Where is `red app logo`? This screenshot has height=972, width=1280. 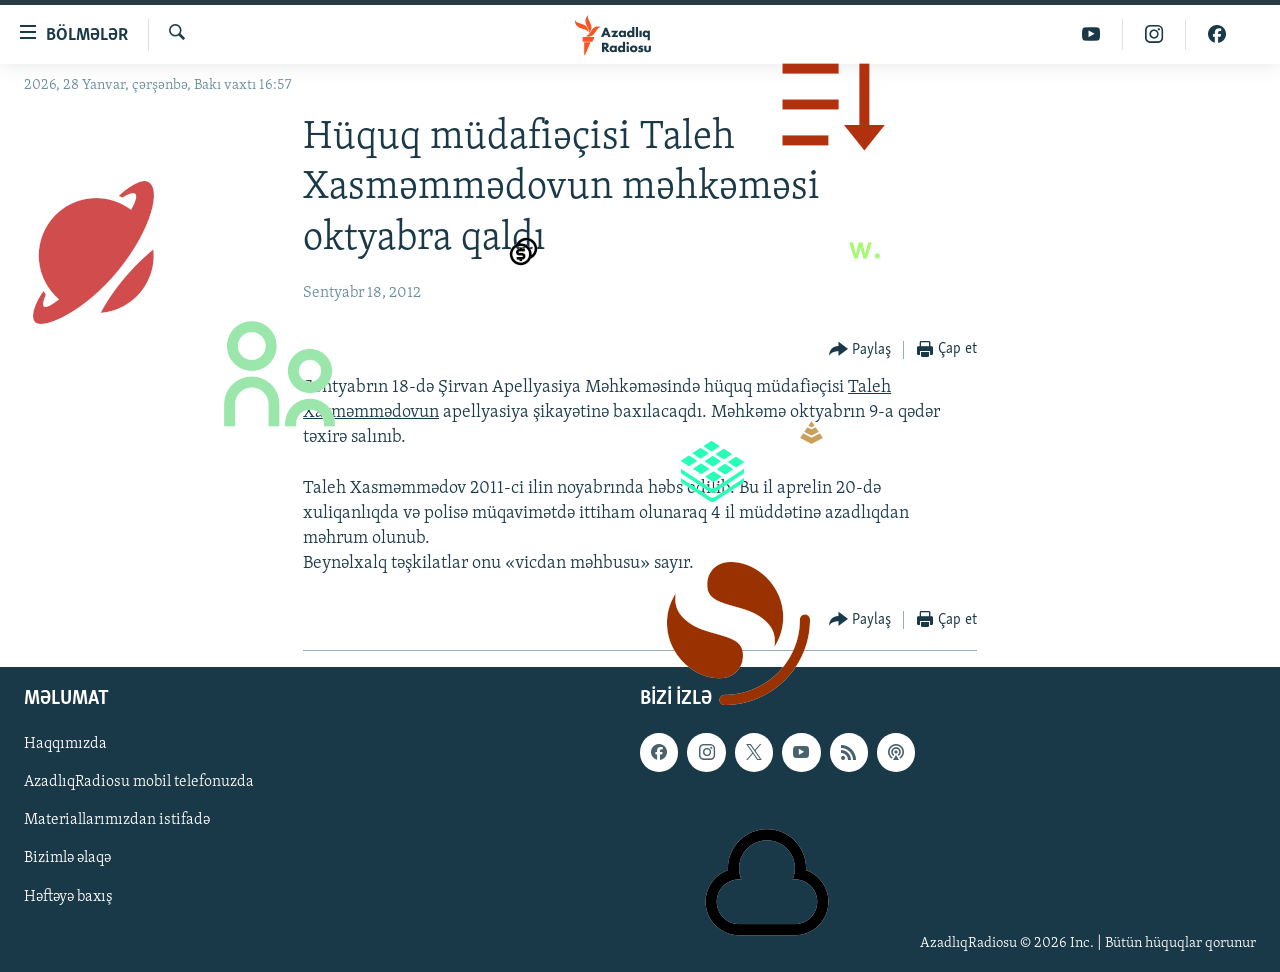
red app logo is located at coordinates (811, 432).